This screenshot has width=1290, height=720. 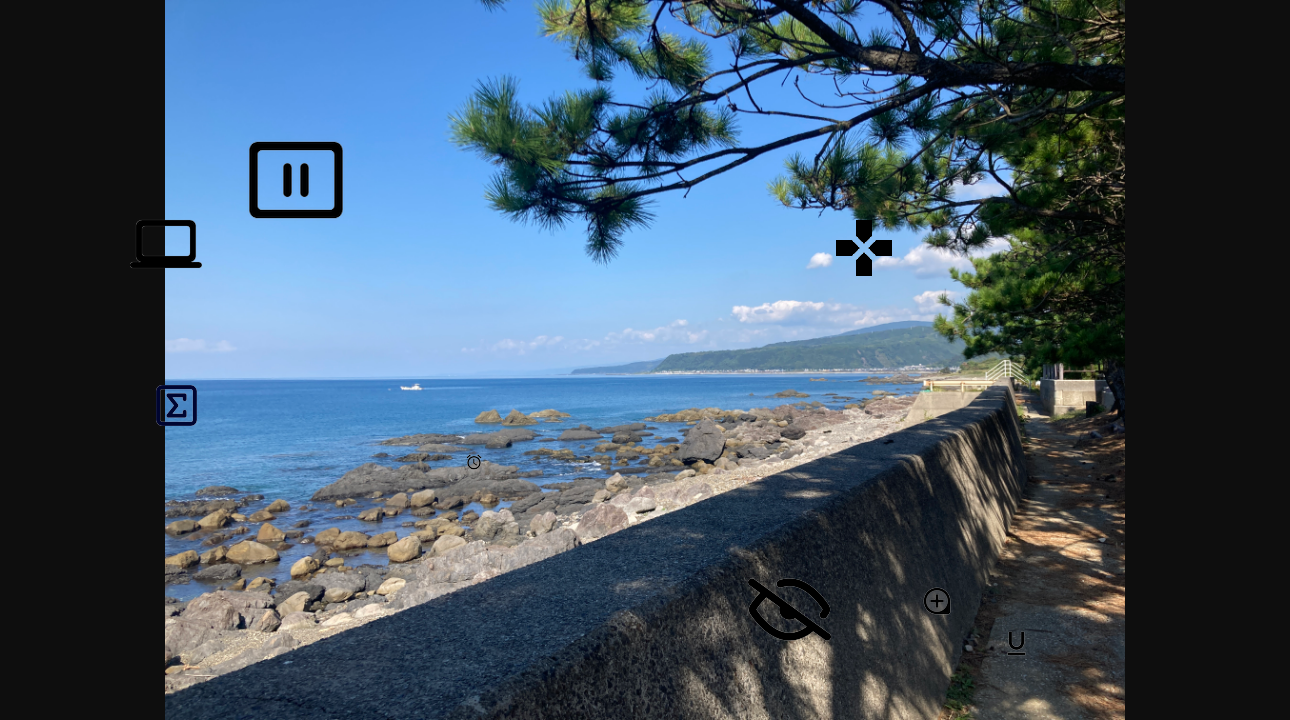 I want to click on apply underline formatting to selected text, so click(x=1016, y=643).